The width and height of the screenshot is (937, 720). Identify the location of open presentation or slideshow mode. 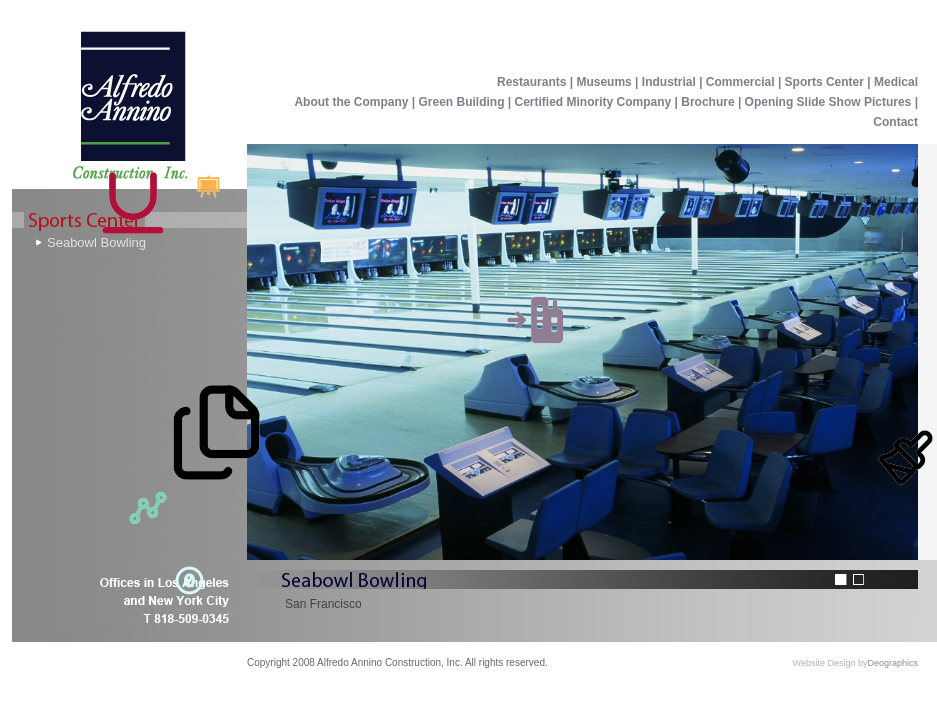
(208, 186).